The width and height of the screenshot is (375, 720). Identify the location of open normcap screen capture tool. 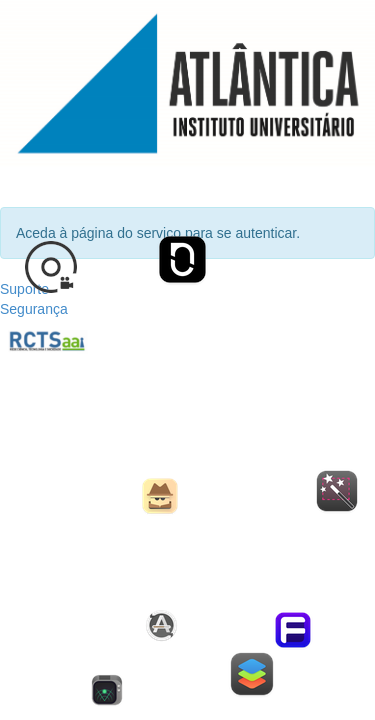
(337, 491).